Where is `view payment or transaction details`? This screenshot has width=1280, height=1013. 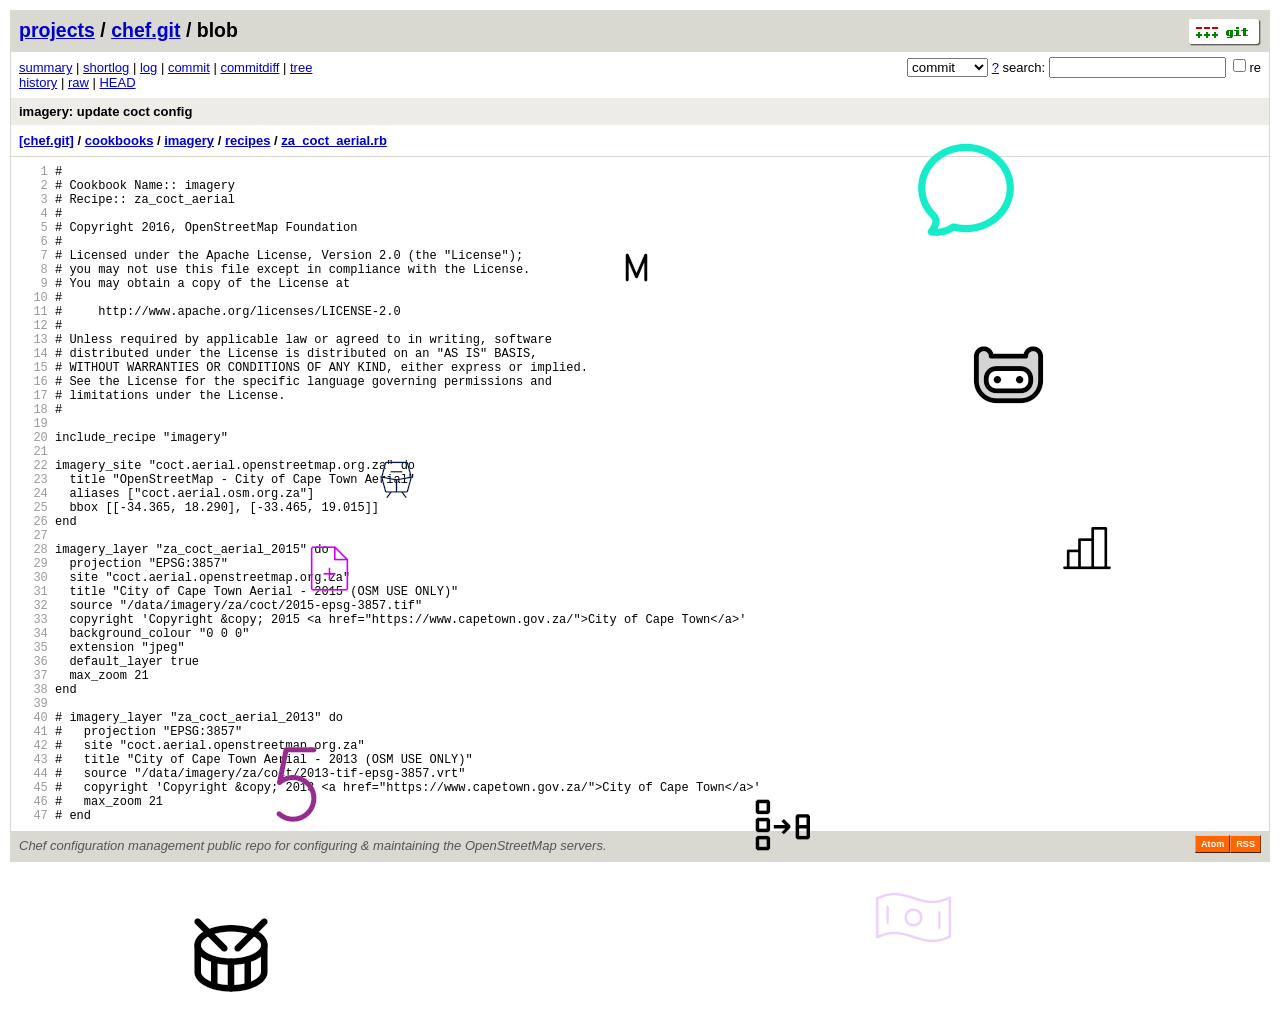
view payment or transaction details is located at coordinates (913, 917).